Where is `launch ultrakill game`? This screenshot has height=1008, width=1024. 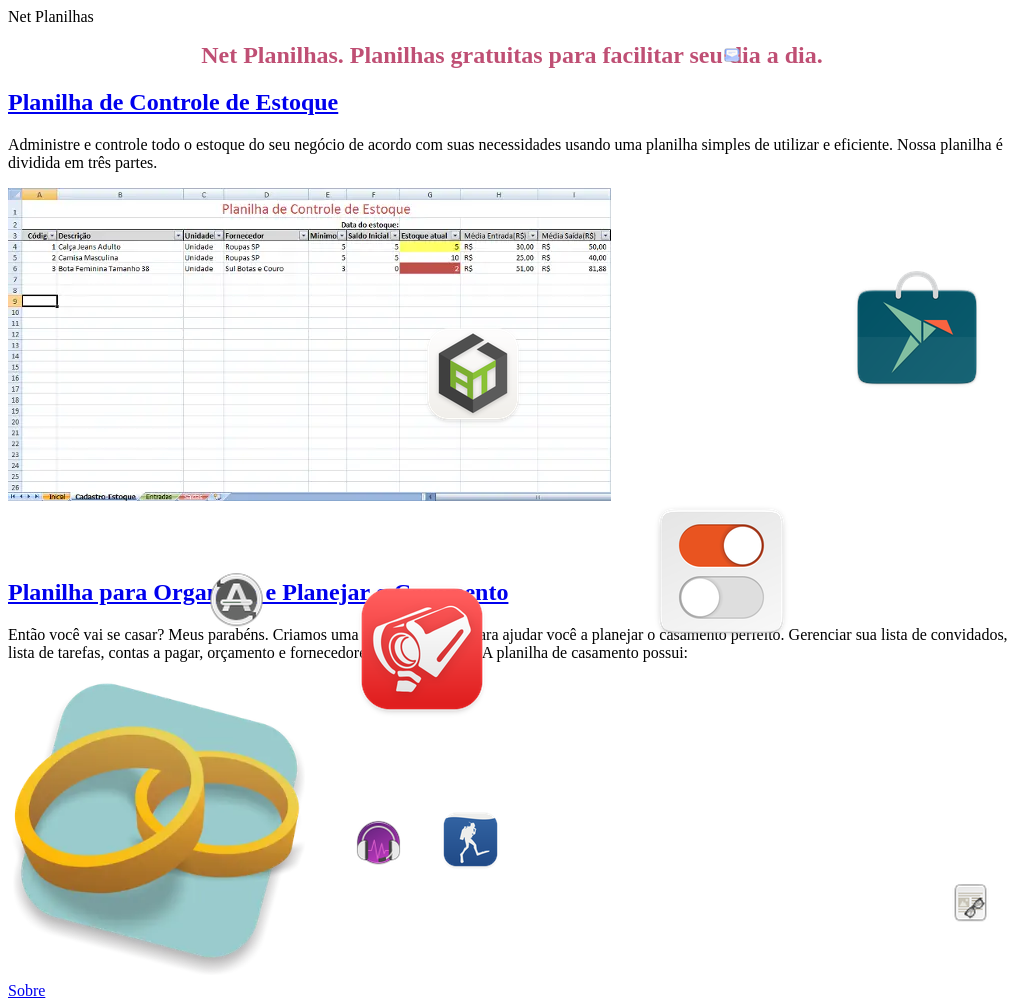
launch ultrakill game is located at coordinates (422, 649).